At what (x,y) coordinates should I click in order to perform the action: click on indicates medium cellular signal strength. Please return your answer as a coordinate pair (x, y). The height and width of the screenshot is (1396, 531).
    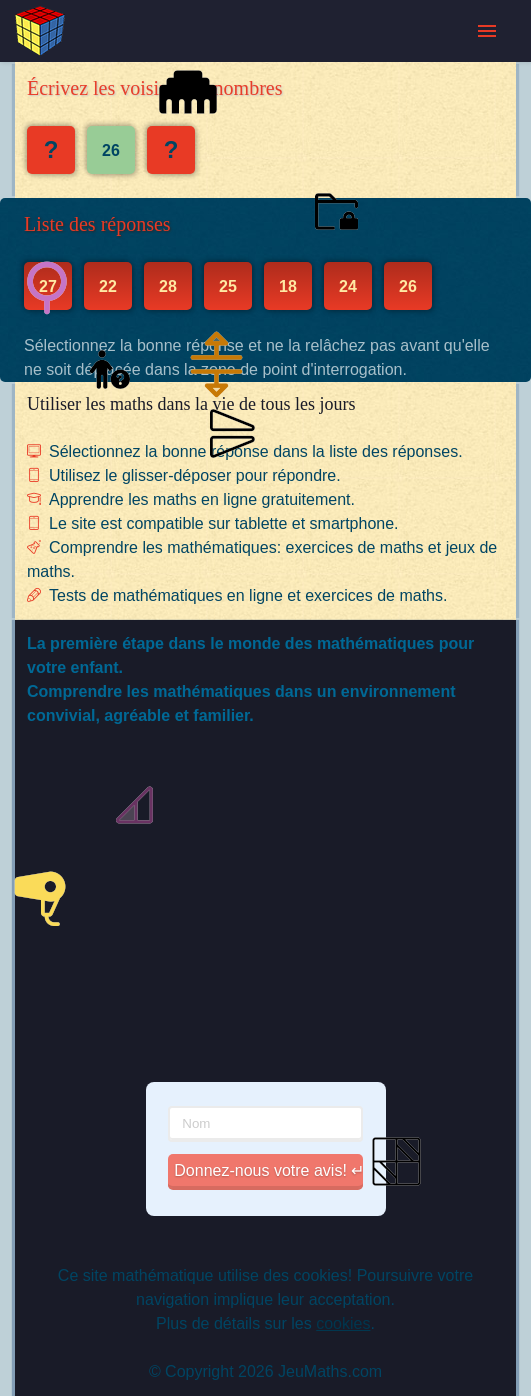
    Looking at the image, I should click on (137, 806).